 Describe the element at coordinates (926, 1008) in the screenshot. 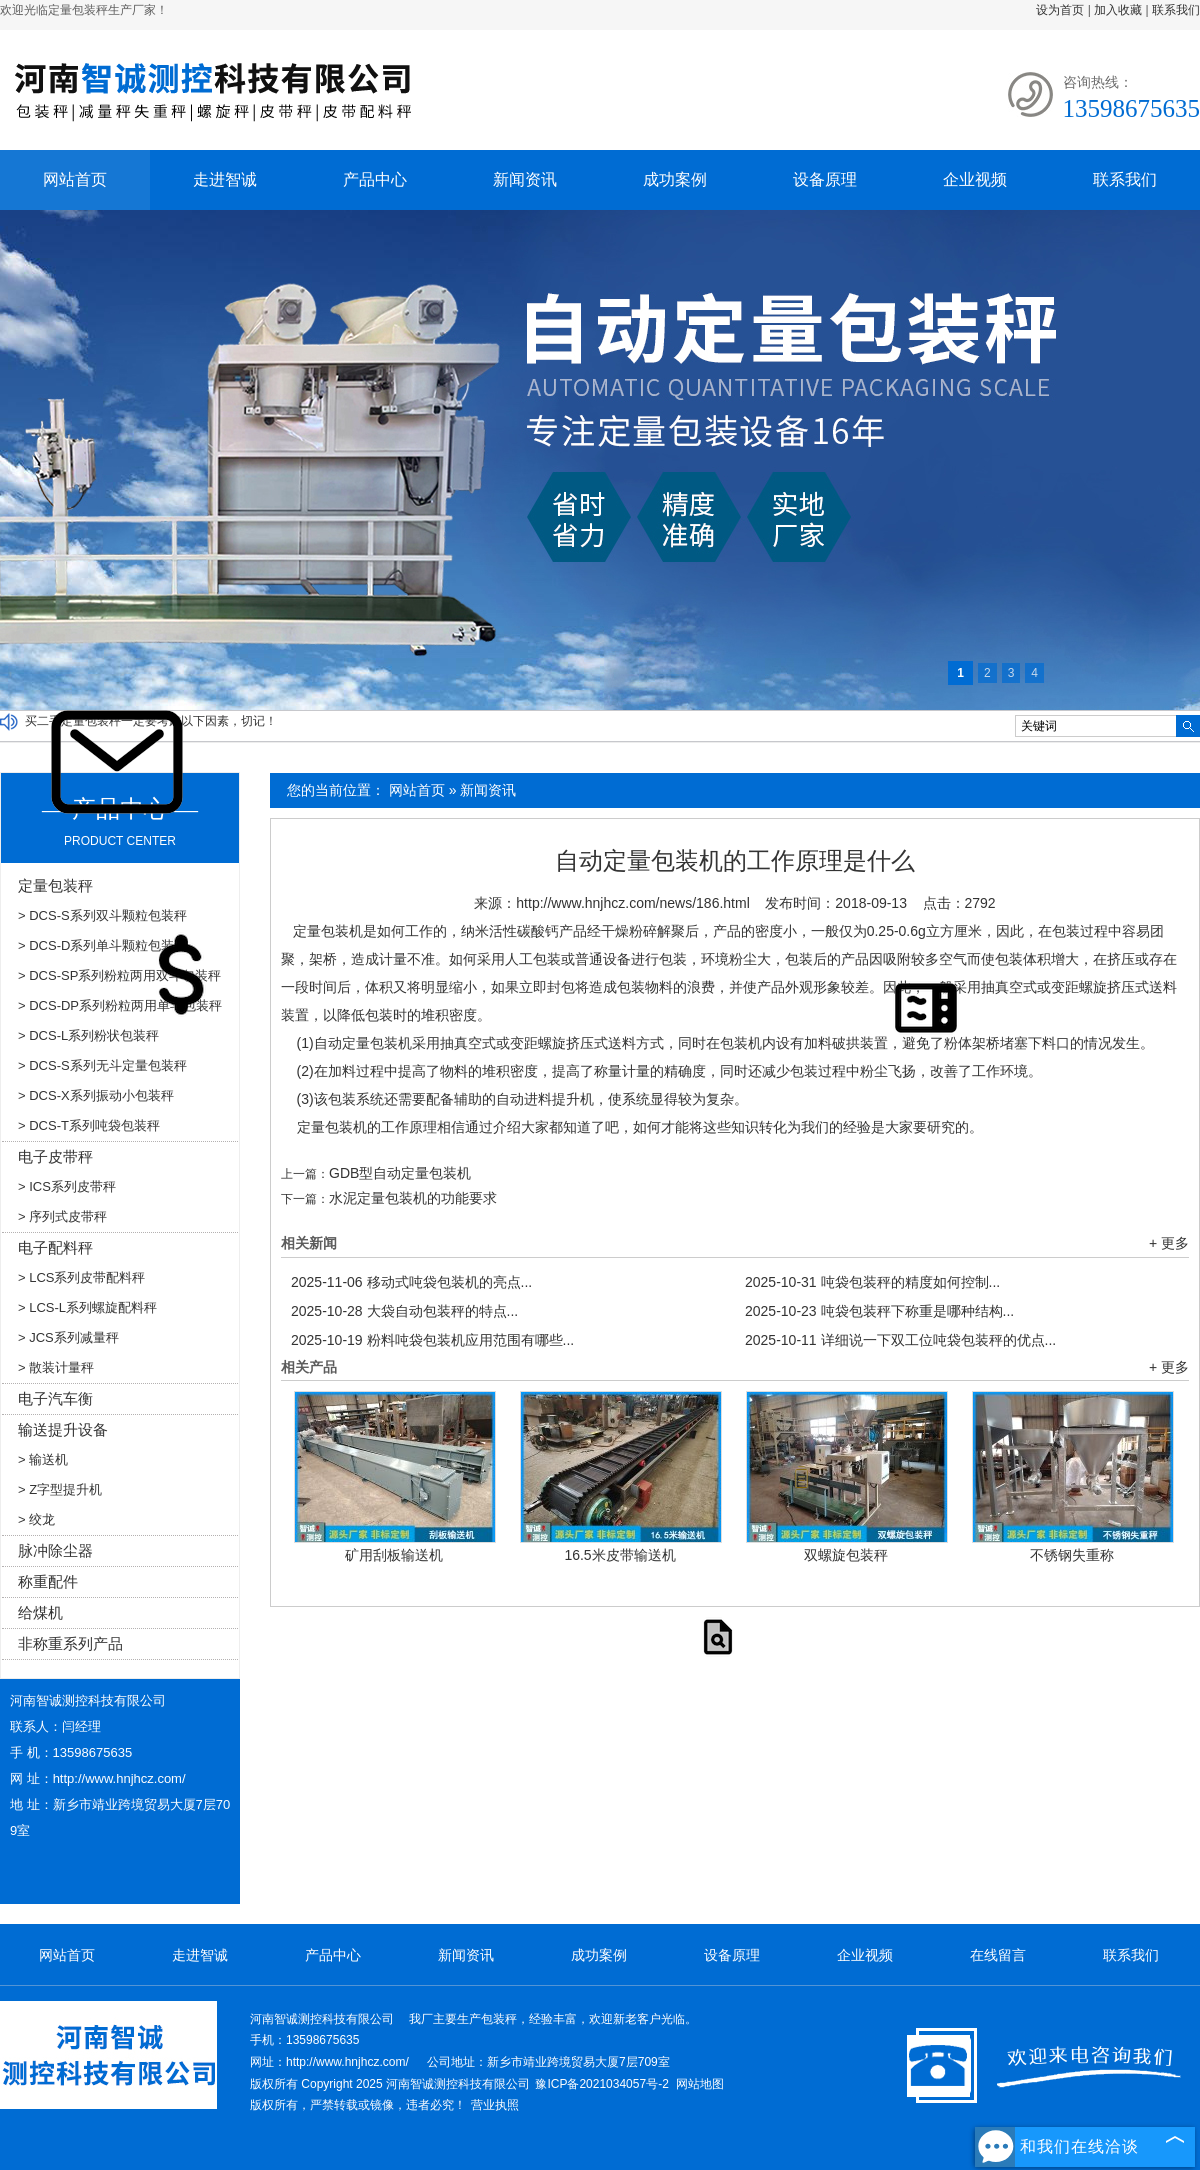

I see `access microwave controls or settings` at that location.